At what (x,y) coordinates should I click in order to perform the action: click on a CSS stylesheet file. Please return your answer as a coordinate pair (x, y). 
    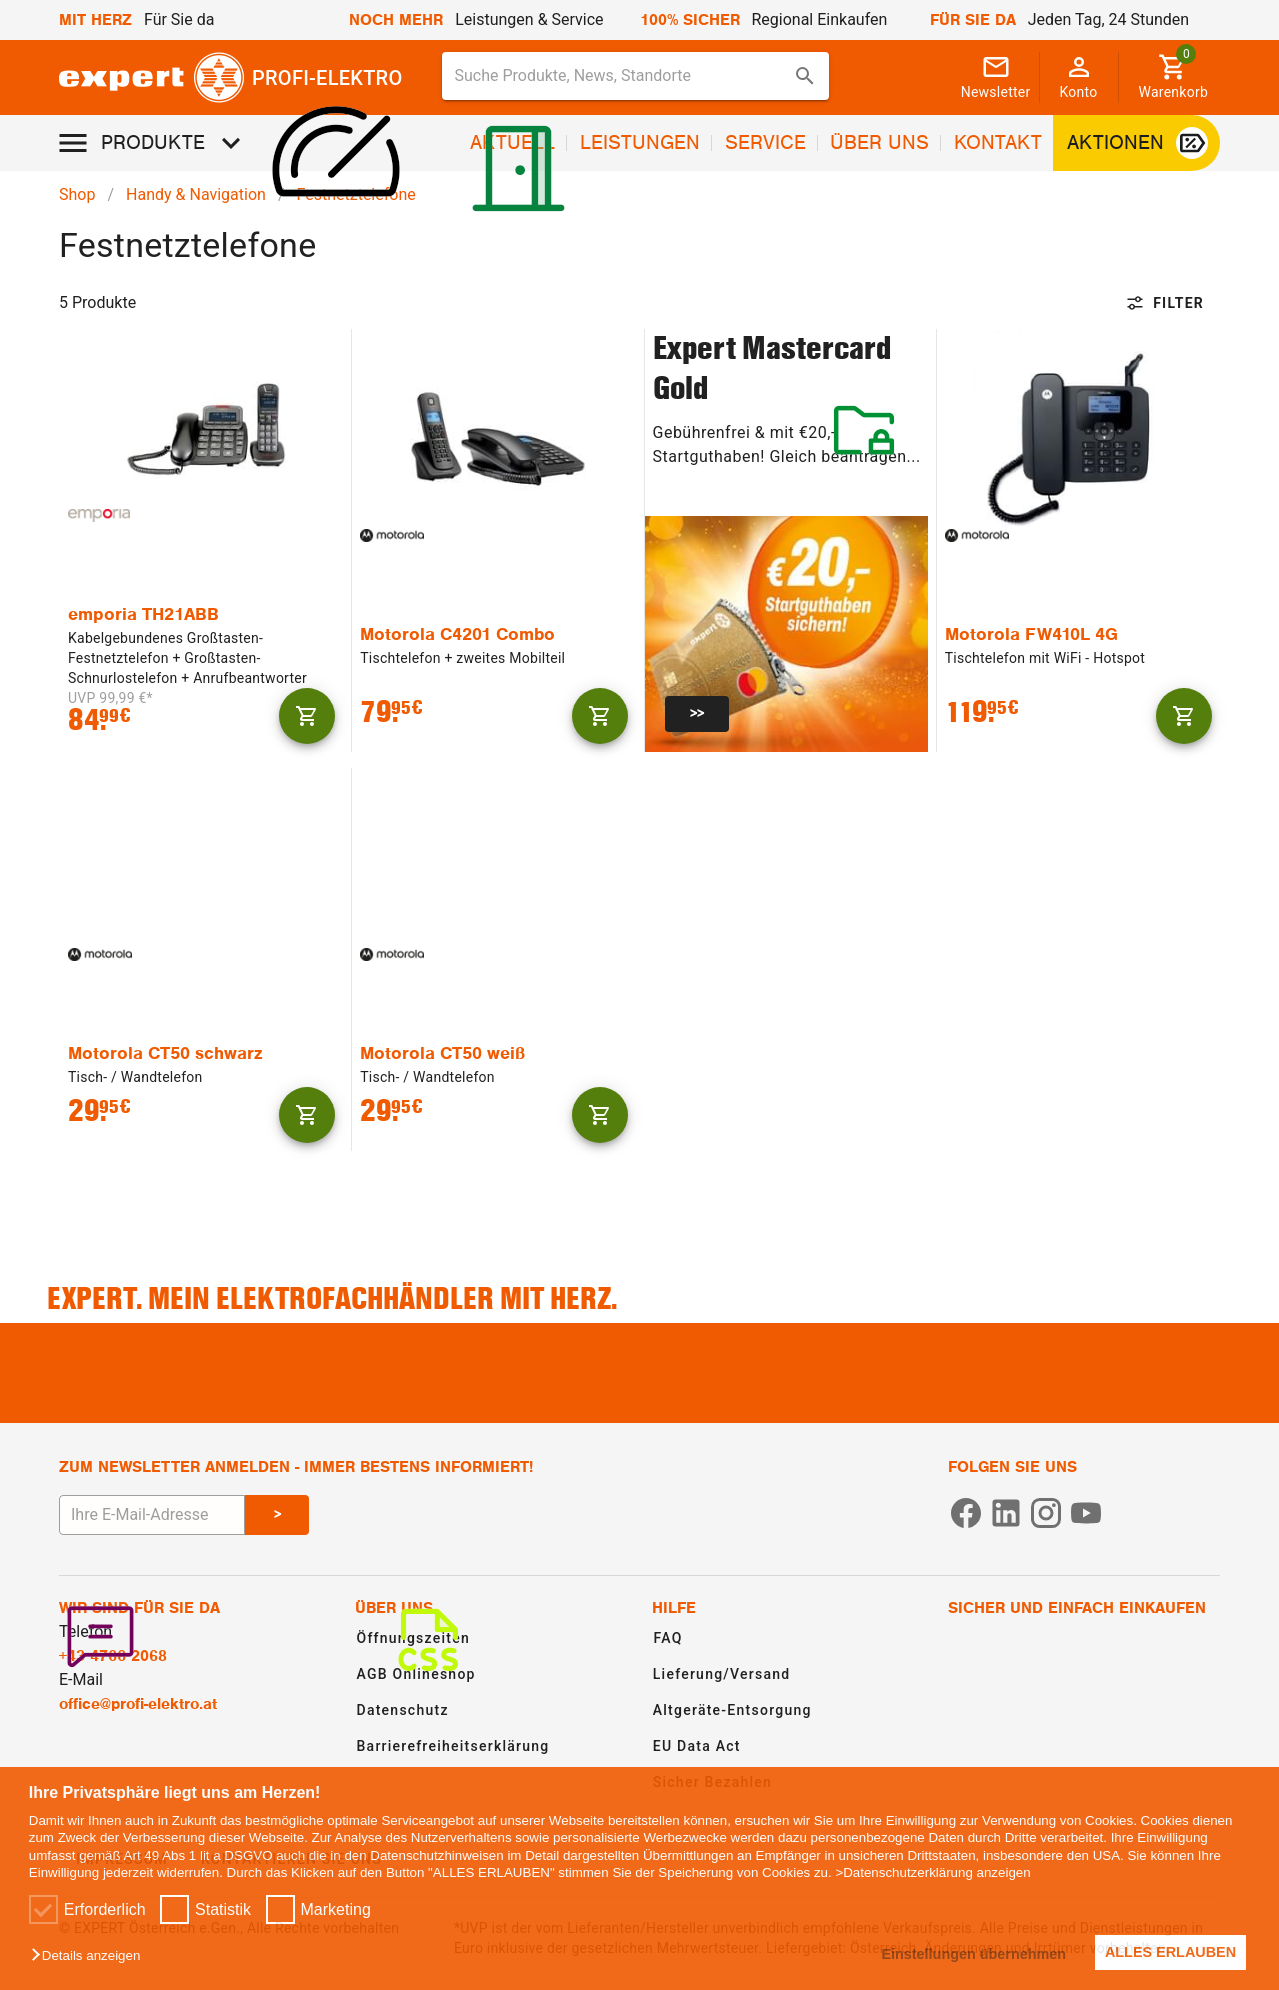
    Looking at the image, I should click on (429, 1642).